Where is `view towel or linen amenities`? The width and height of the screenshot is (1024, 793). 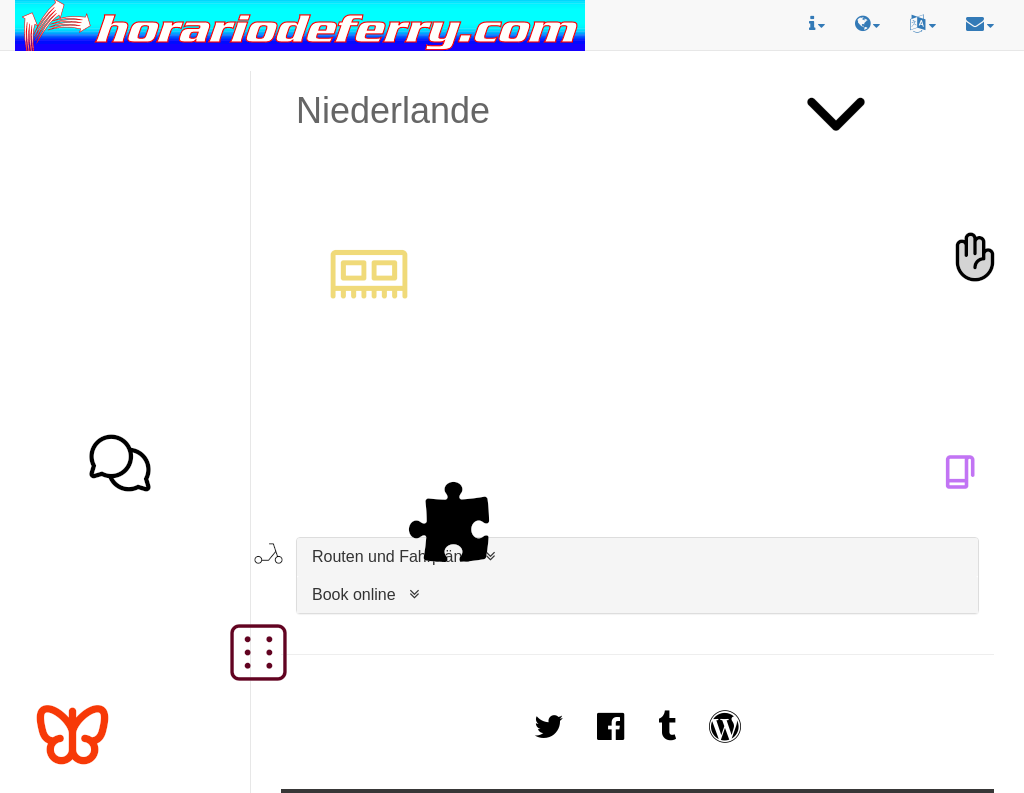 view towel or linen amenities is located at coordinates (959, 472).